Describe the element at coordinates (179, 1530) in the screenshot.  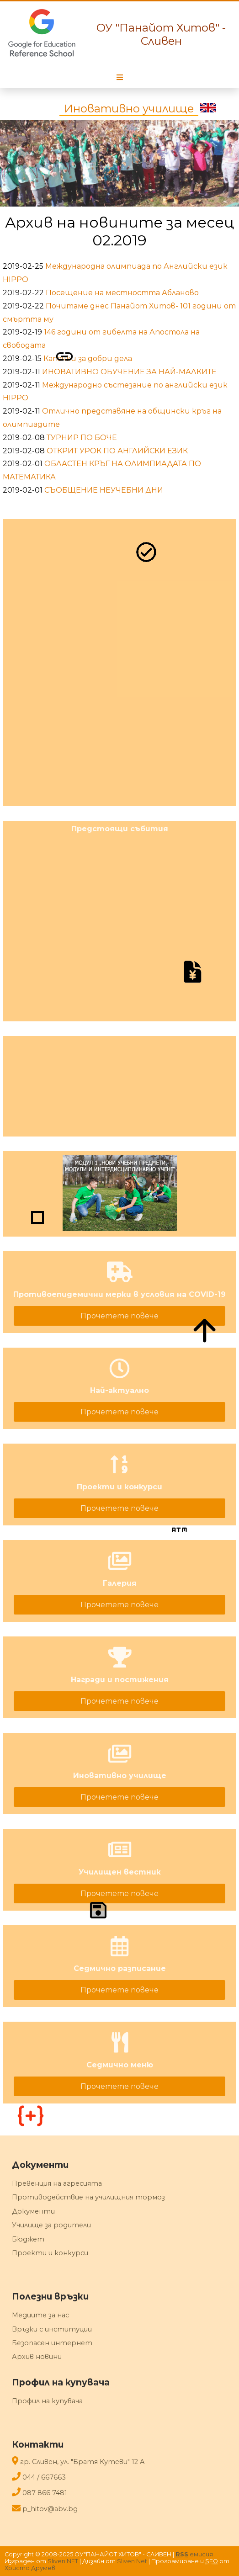
I see `find nearby ATM locations` at that location.